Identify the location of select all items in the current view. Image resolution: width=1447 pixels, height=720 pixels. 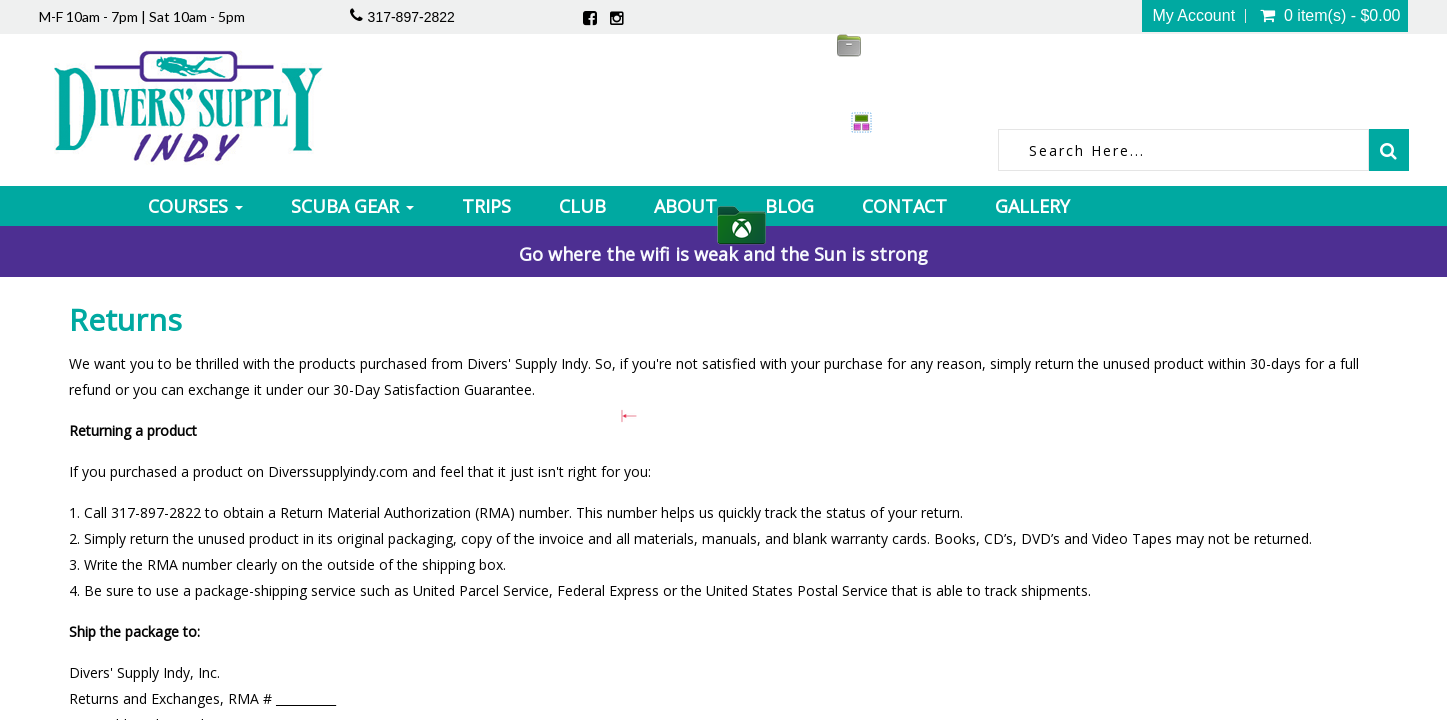
(861, 122).